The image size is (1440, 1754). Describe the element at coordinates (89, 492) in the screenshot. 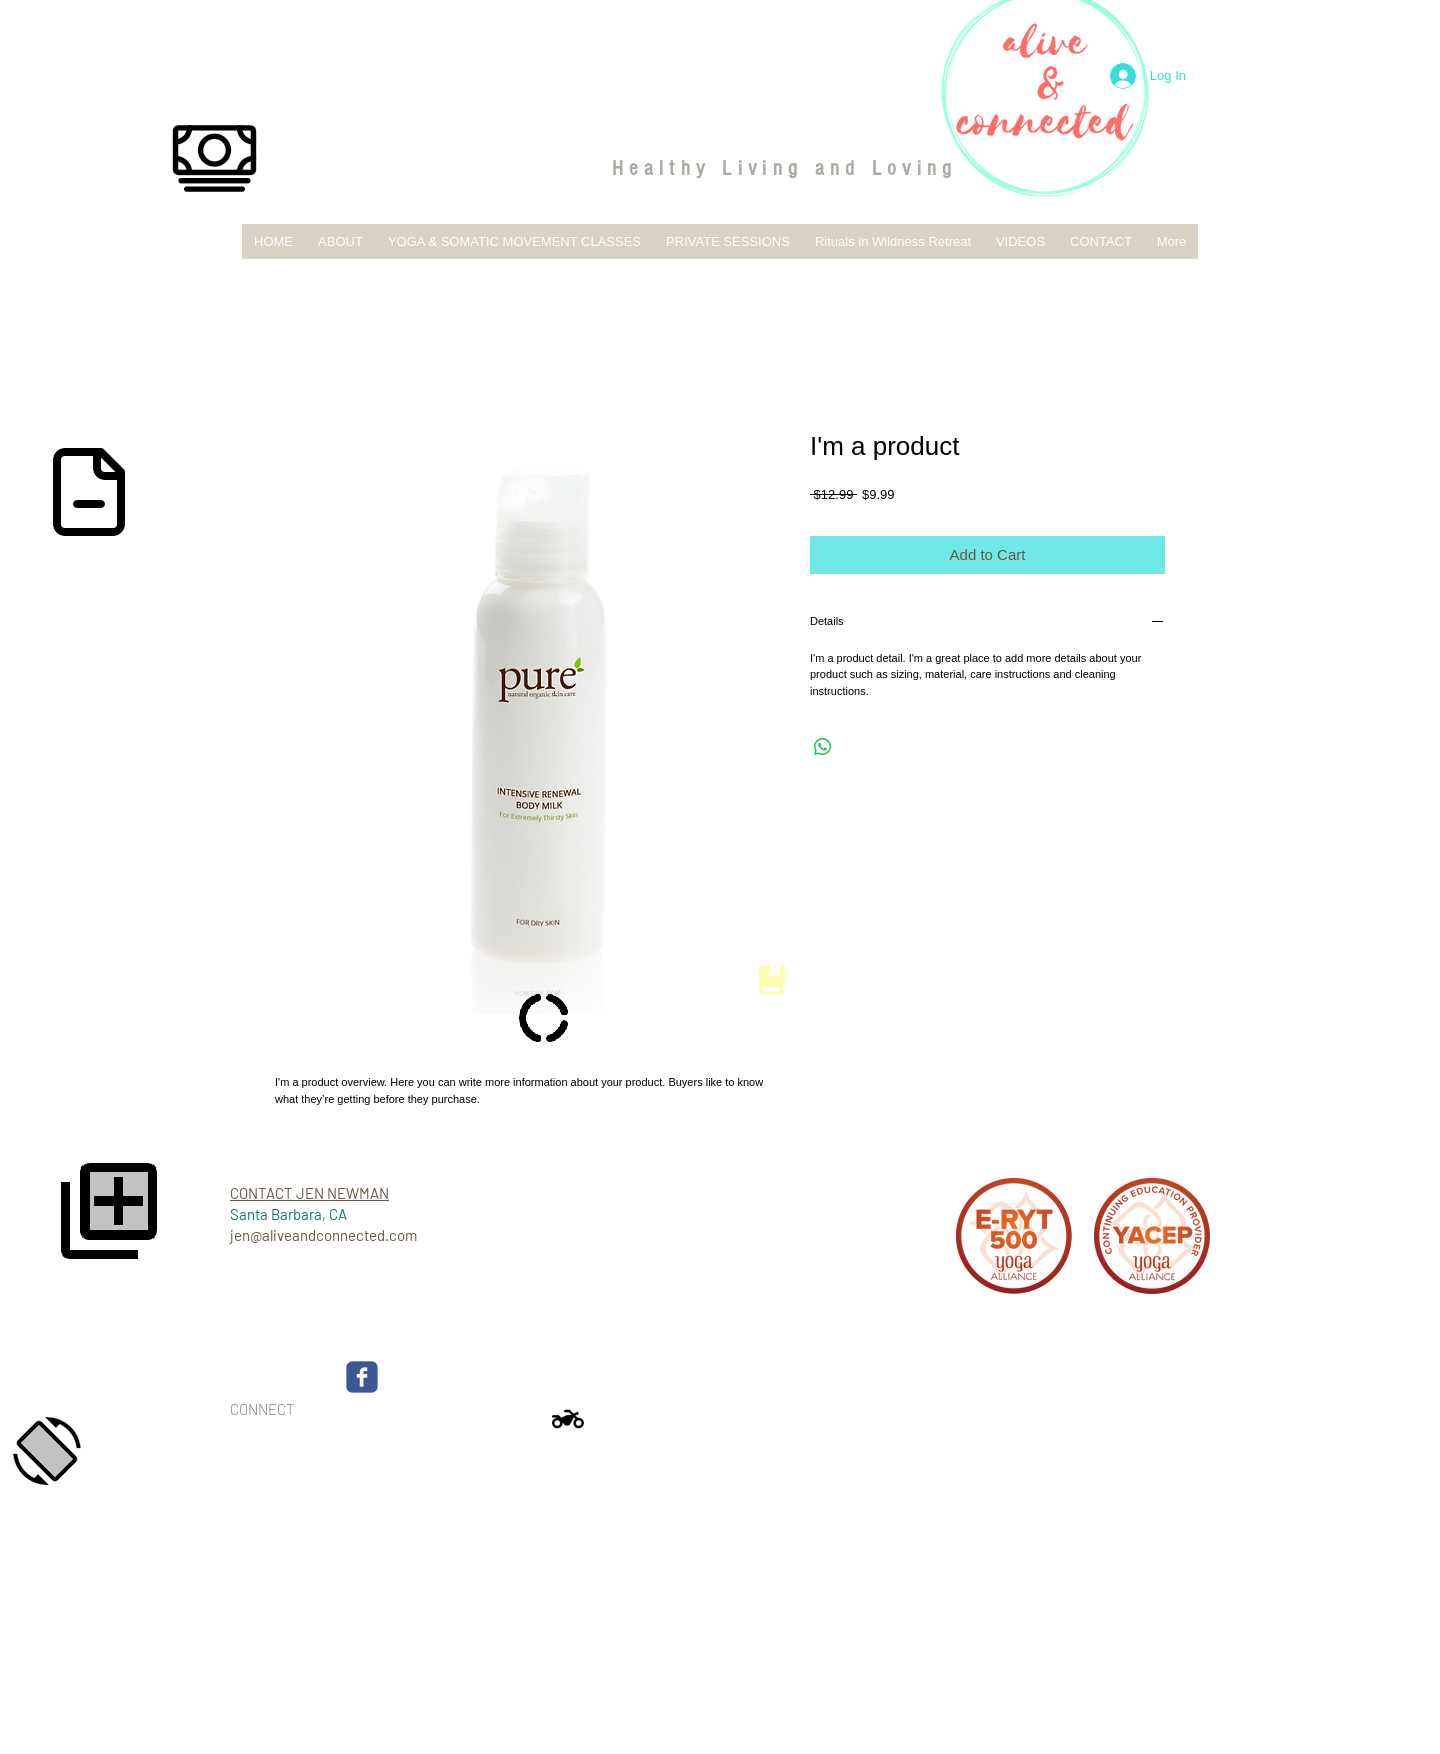

I see `remove a file or document` at that location.